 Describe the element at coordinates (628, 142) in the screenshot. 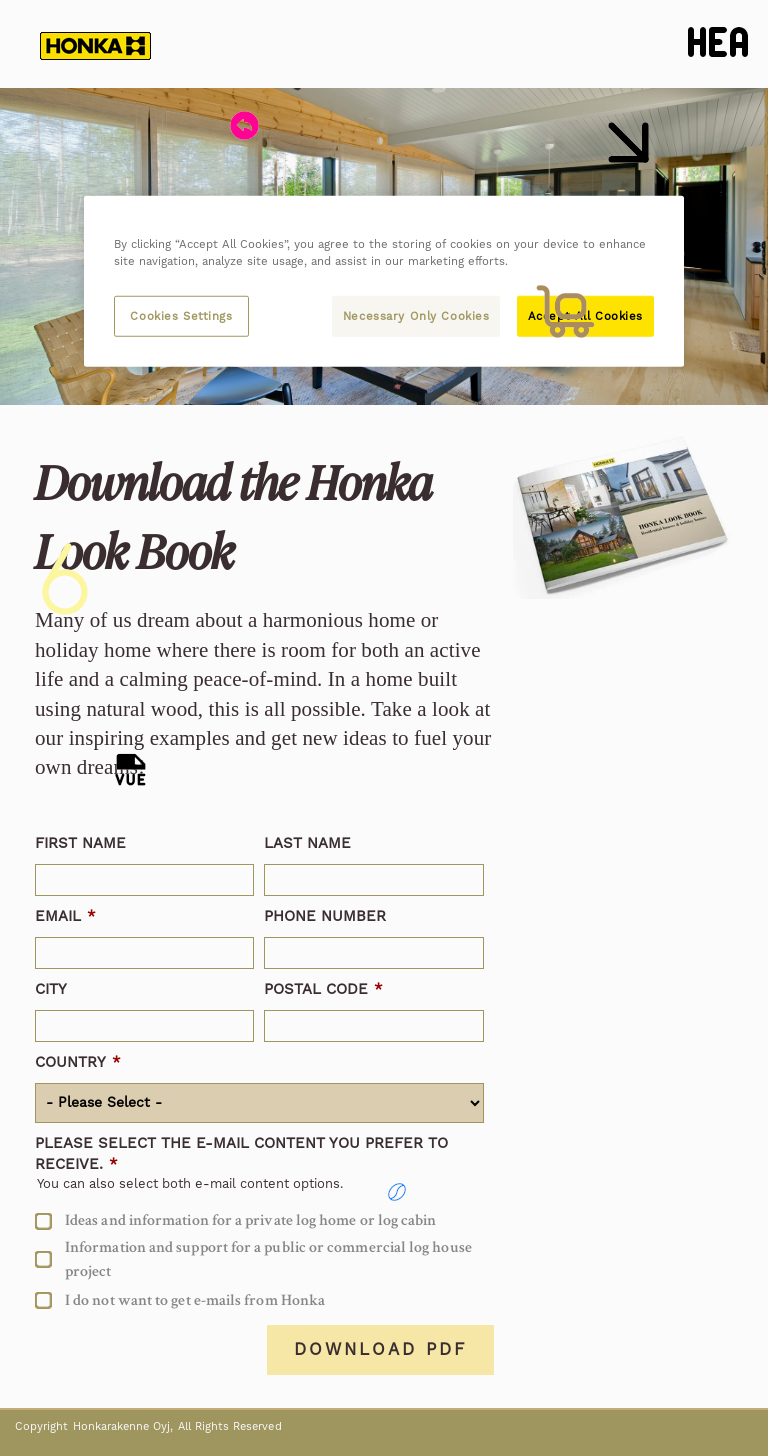

I see `navigate to the next item diagonally` at that location.